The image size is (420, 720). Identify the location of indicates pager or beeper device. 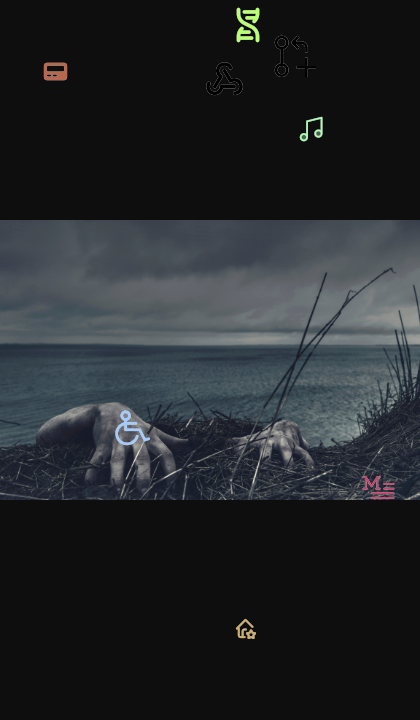
(55, 71).